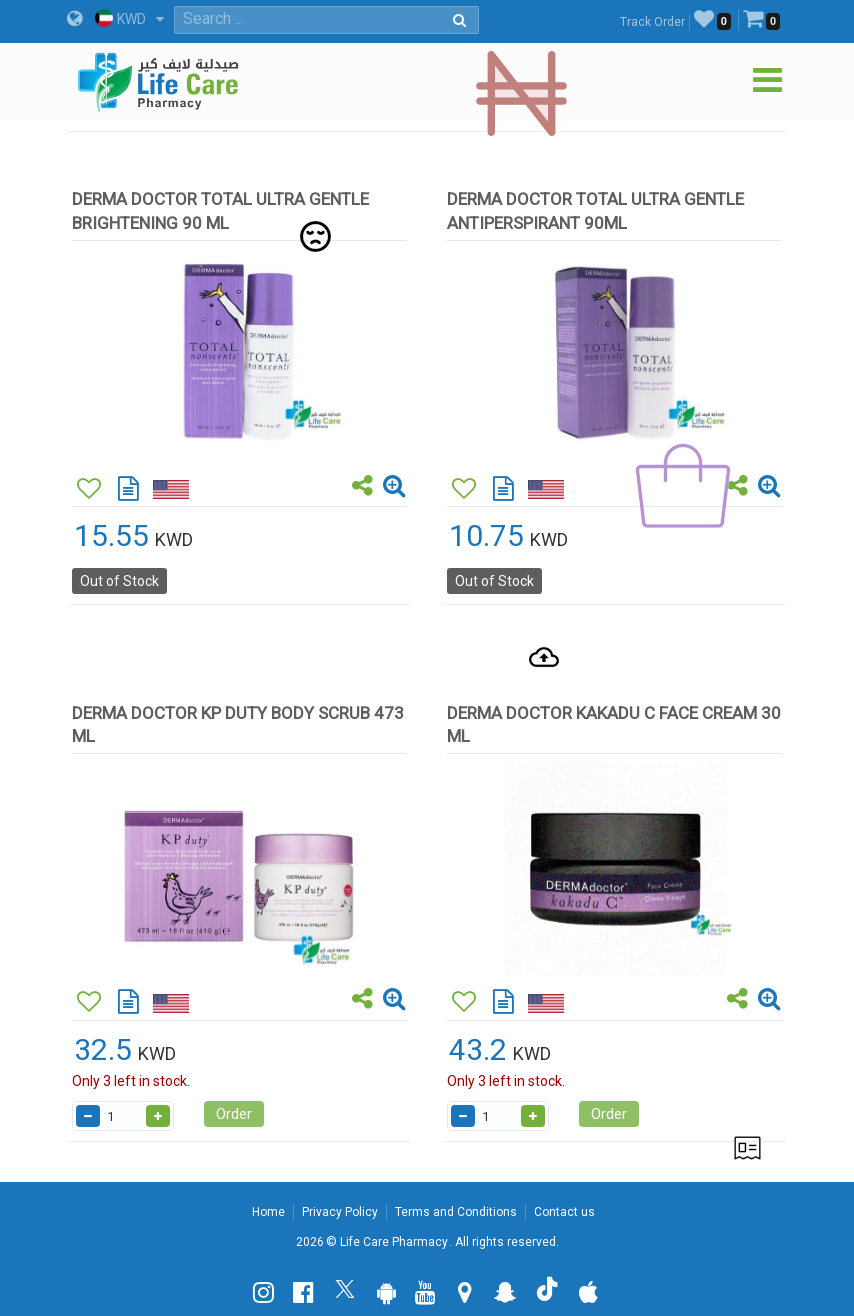  Describe the element at coordinates (521, 93) in the screenshot. I see `view or select Nigerian naira currency` at that location.